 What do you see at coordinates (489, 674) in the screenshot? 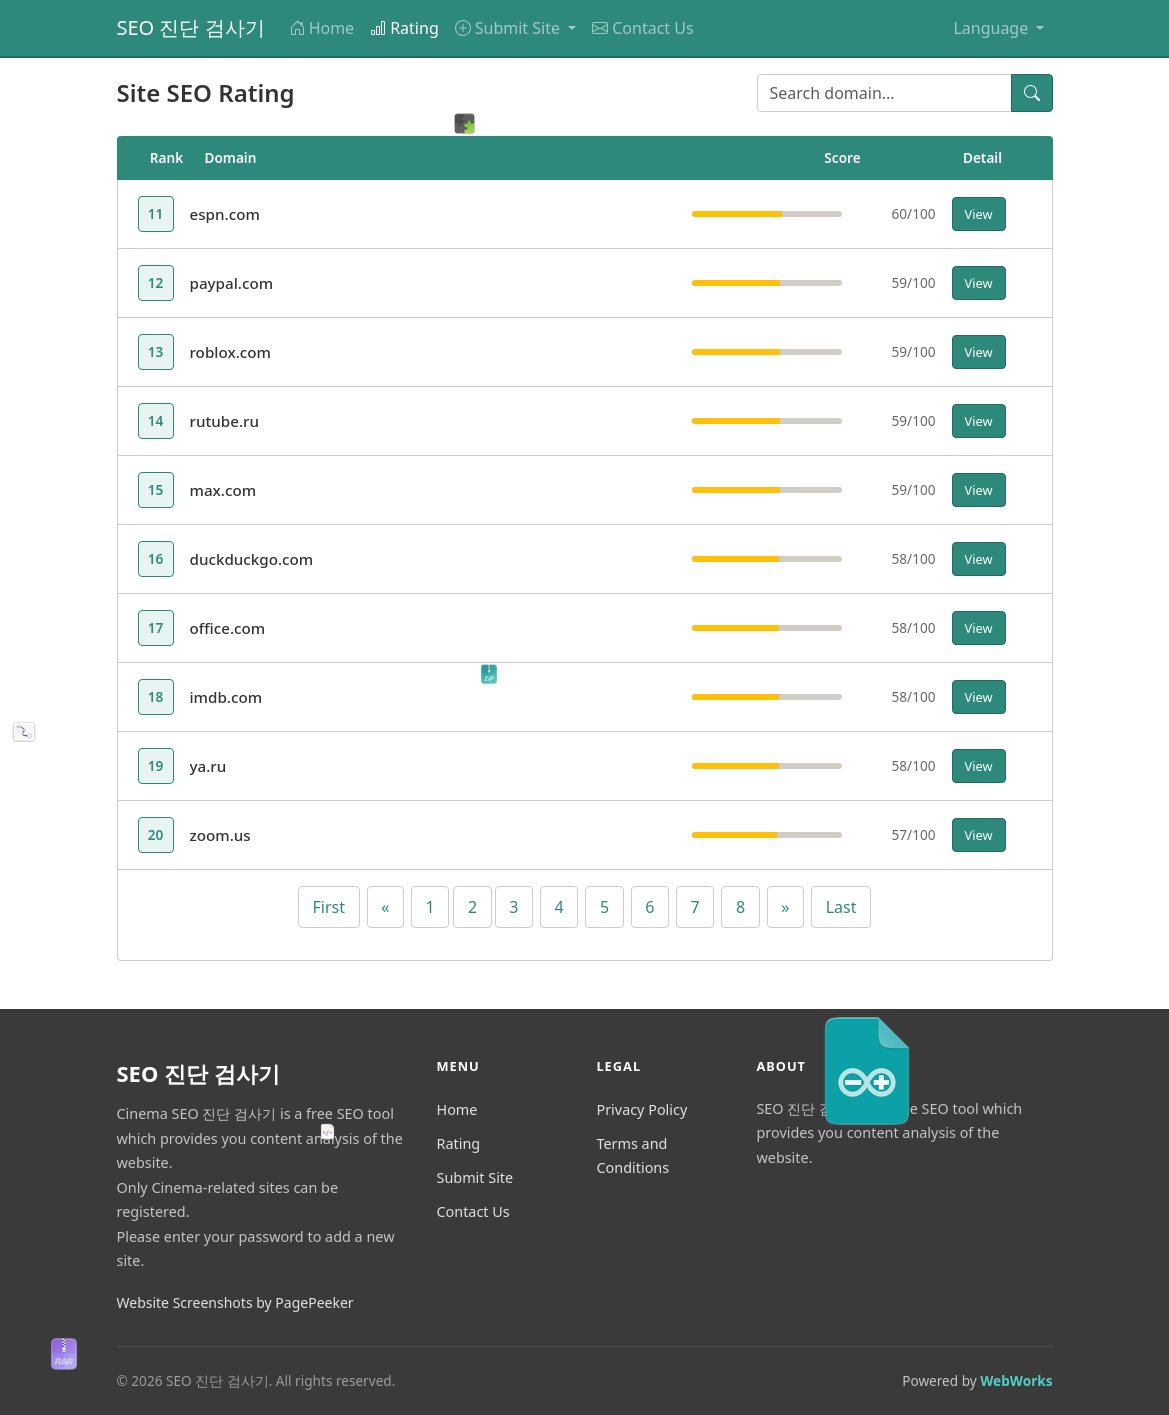
I see `compressed zip archive file` at bounding box center [489, 674].